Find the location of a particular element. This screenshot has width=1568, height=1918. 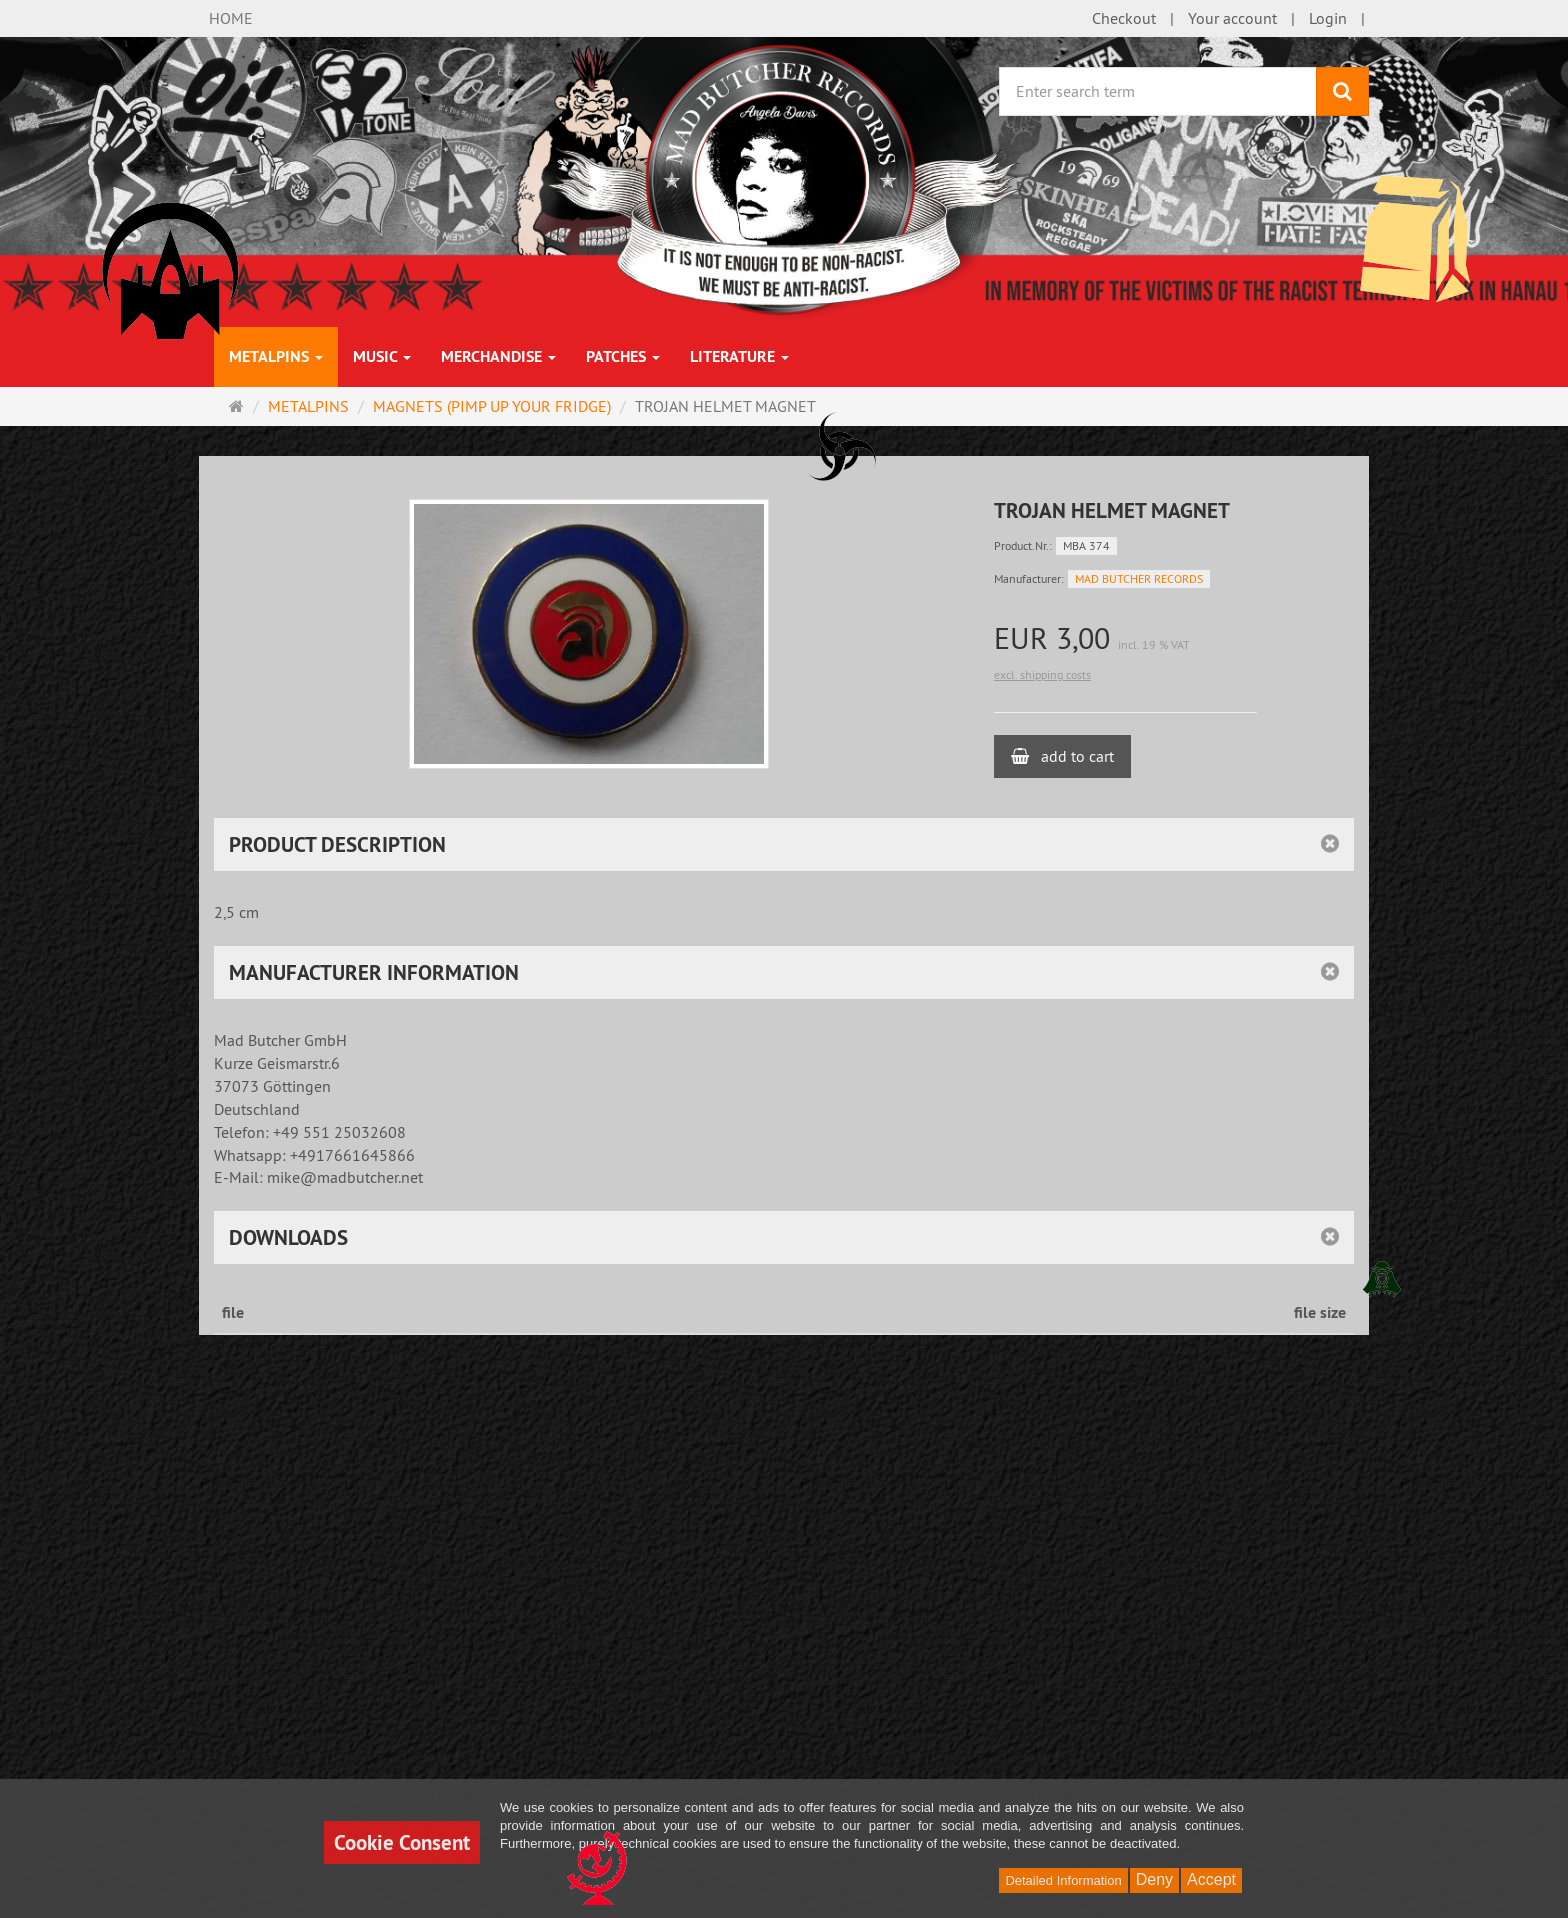

access global or worldwide settings is located at coordinates (596, 1868).